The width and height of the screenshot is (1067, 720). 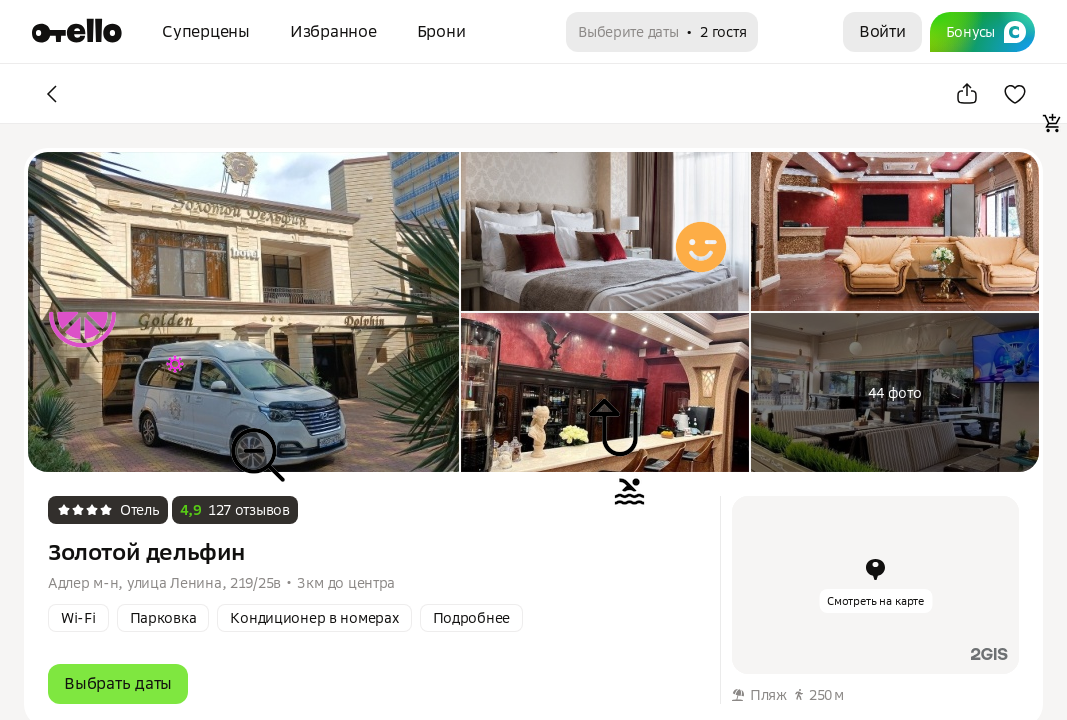 I want to click on view pool or swimming amenities, so click(x=629, y=491).